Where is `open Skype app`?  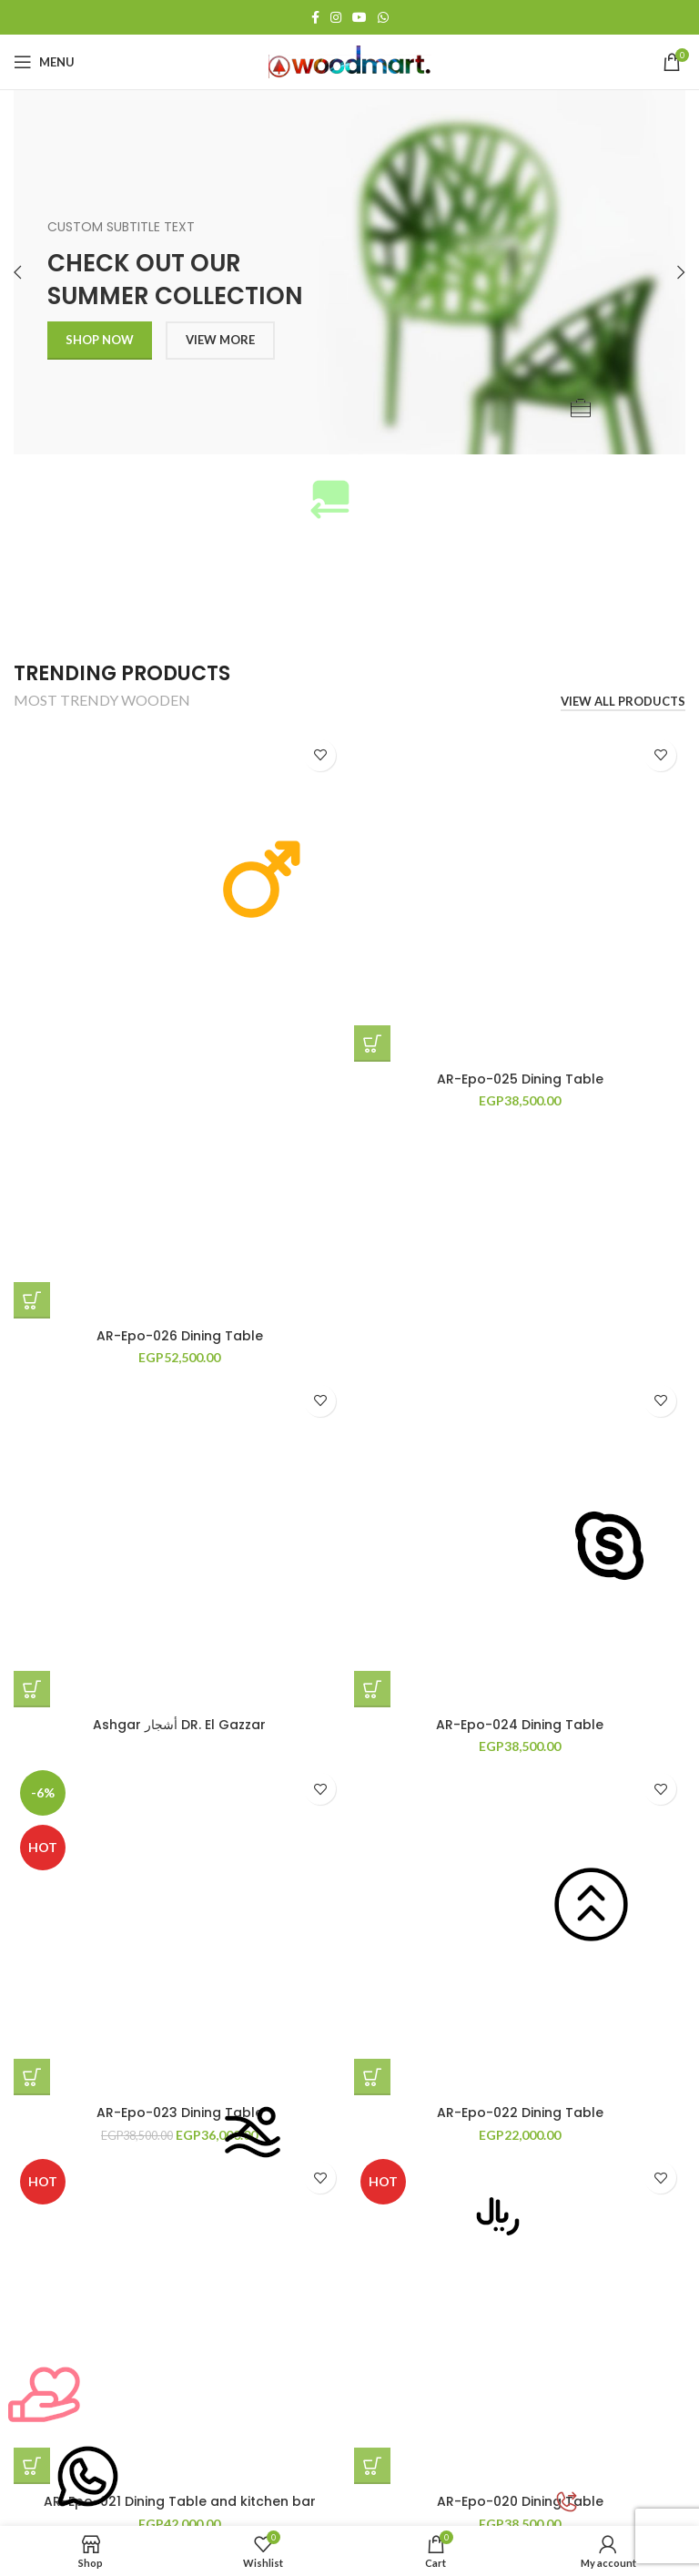 open Skype app is located at coordinates (609, 1545).